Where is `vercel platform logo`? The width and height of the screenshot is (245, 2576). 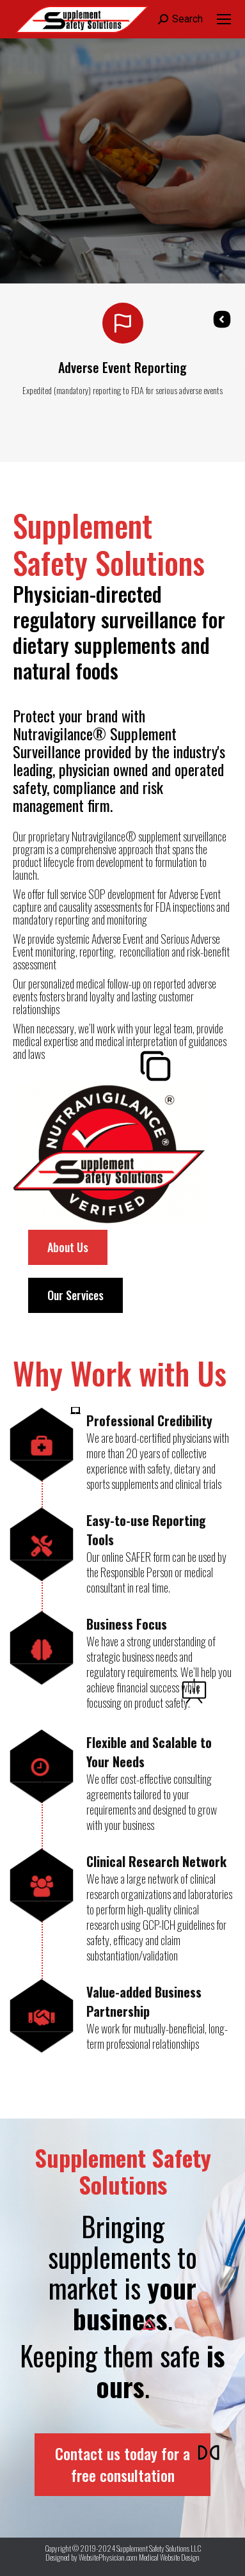
vercel platform logo is located at coordinates (149, 2325).